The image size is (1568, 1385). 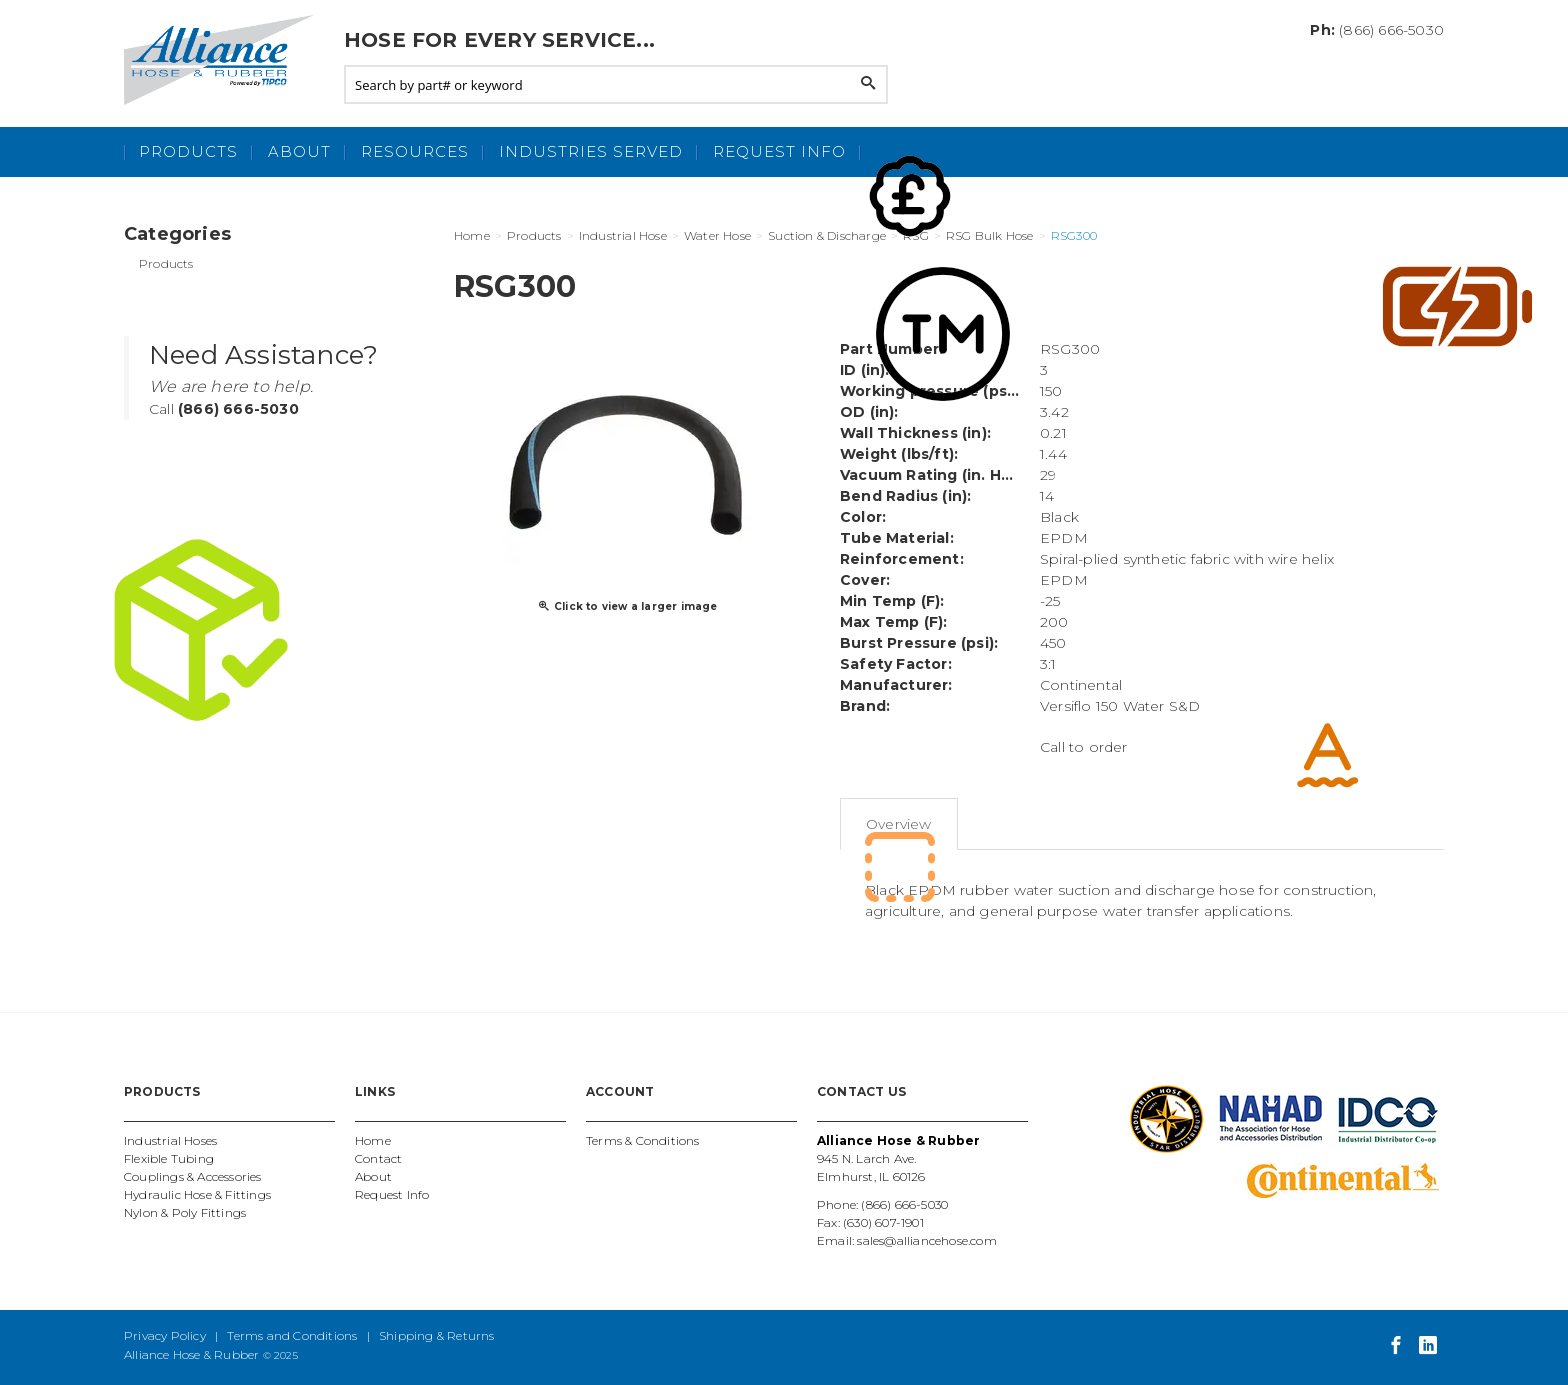 What do you see at coordinates (1327, 753) in the screenshot?
I see `enable spell check or text correction` at bounding box center [1327, 753].